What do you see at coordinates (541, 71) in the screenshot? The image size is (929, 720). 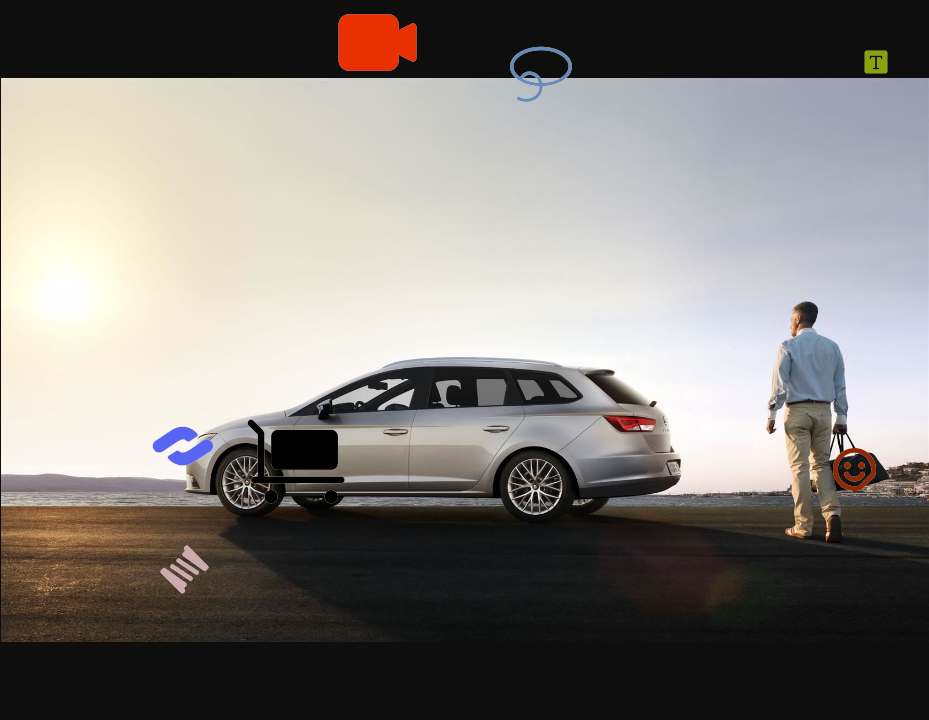 I see `use lasso selection tool` at bounding box center [541, 71].